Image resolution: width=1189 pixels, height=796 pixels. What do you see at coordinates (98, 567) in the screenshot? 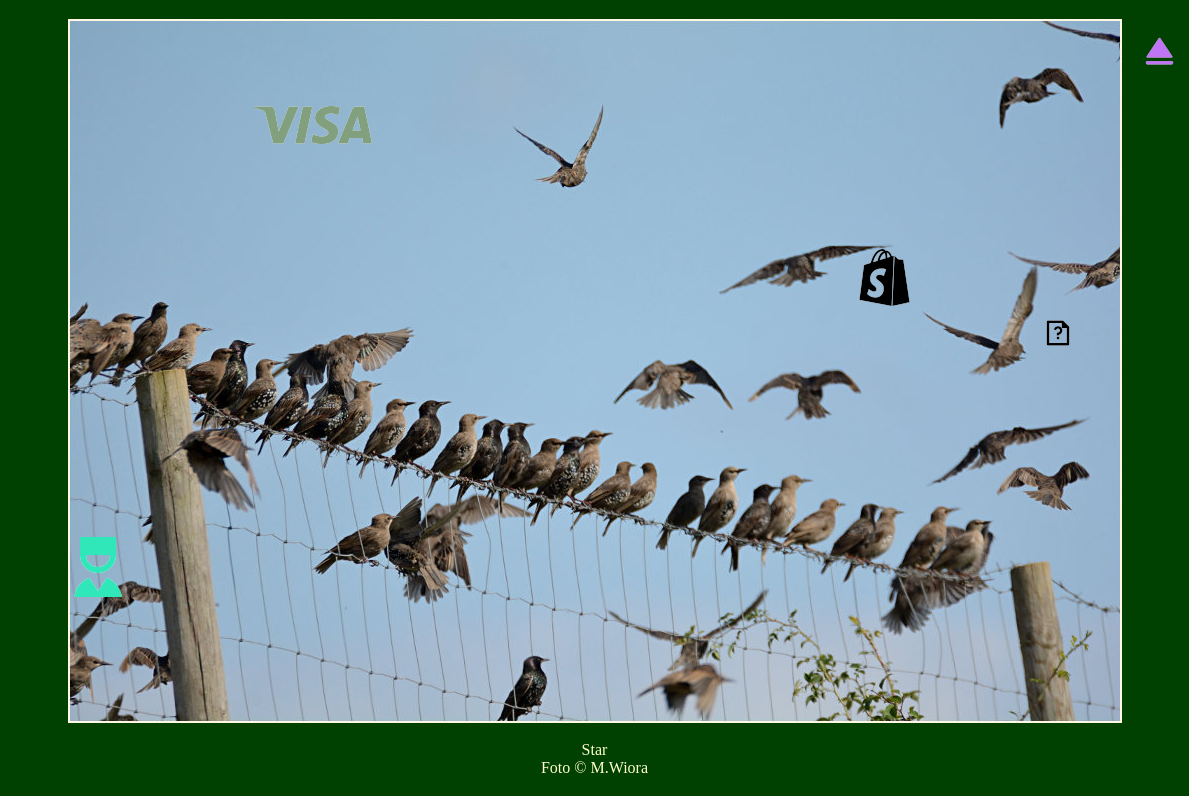
I see `access nursing or healthcare staff services` at bounding box center [98, 567].